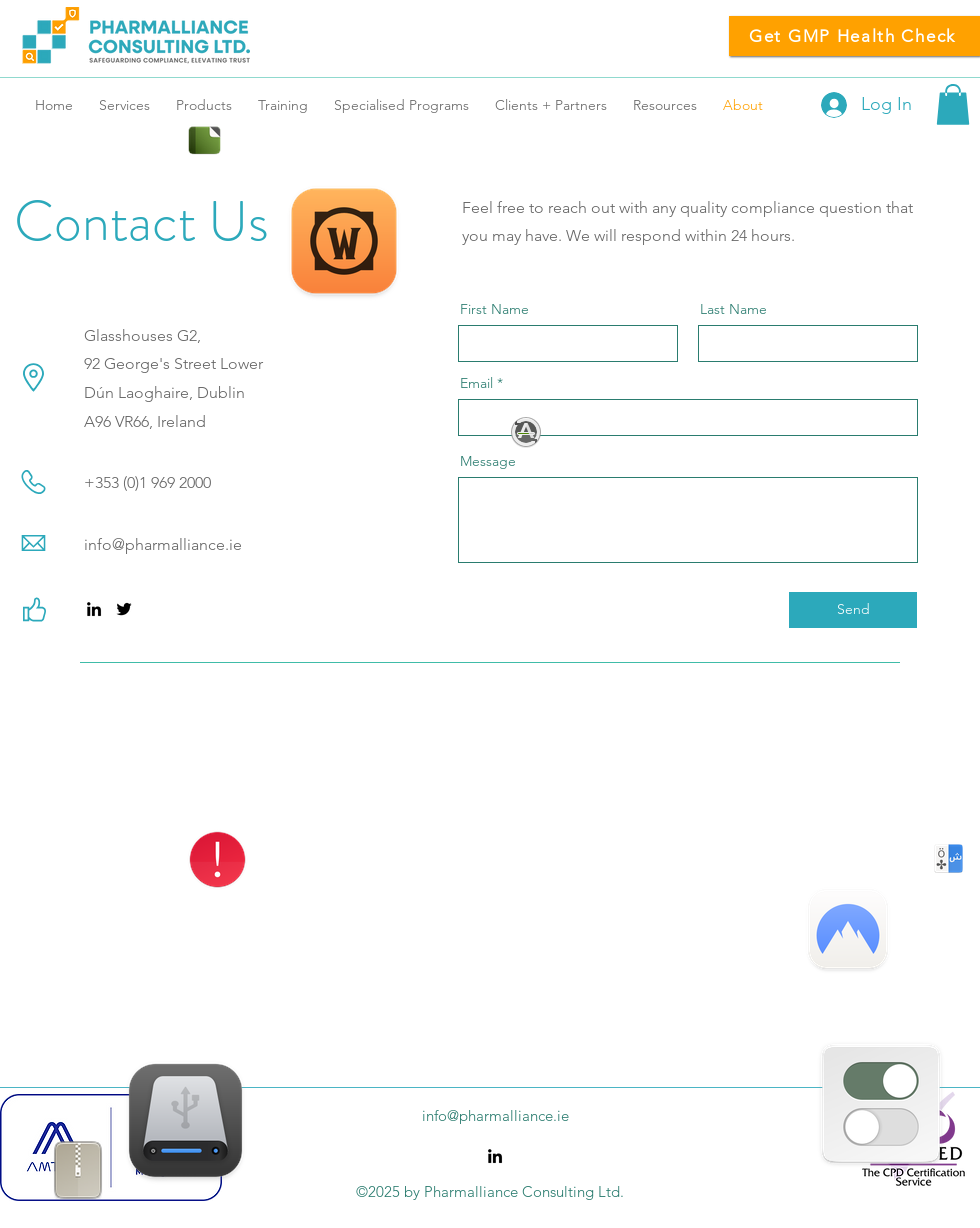 This screenshot has width=980, height=1228. I want to click on check for available system updates, so click(526, 432).